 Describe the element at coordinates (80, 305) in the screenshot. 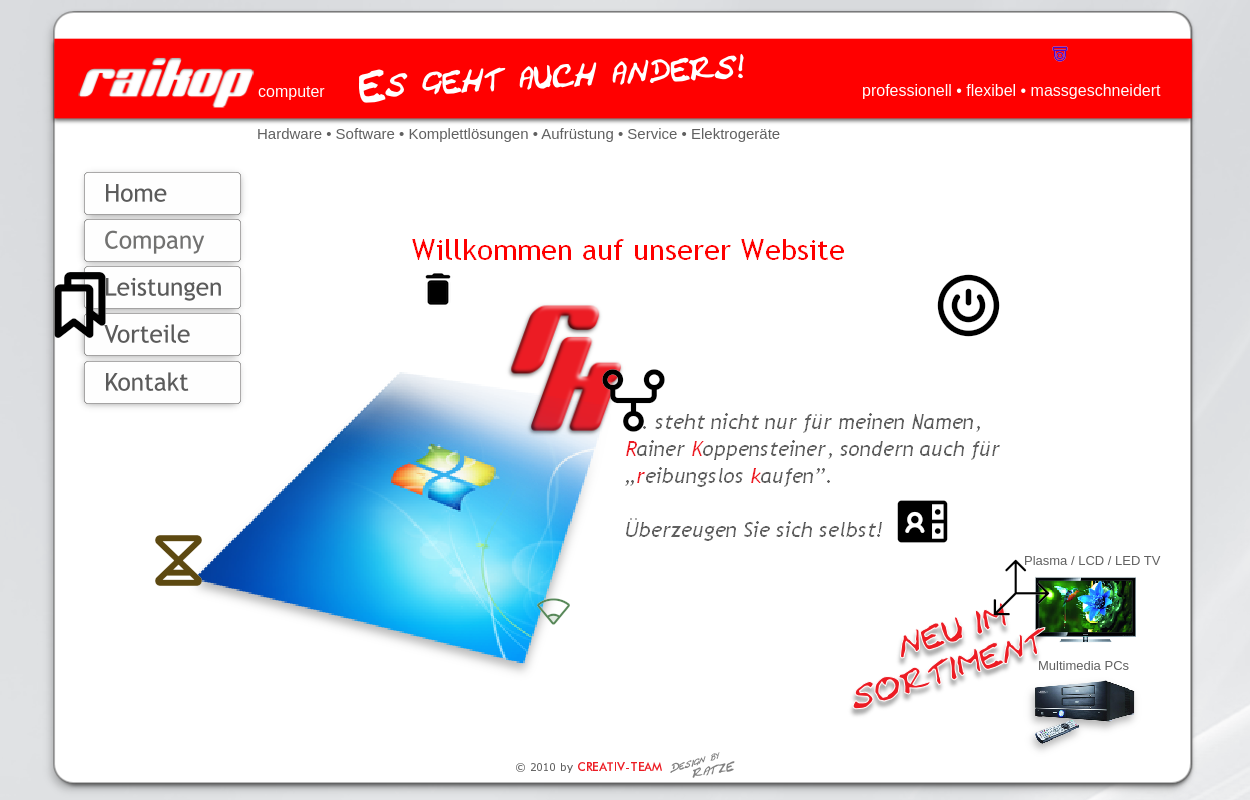

I see `view all saved bookmarks` at that location.